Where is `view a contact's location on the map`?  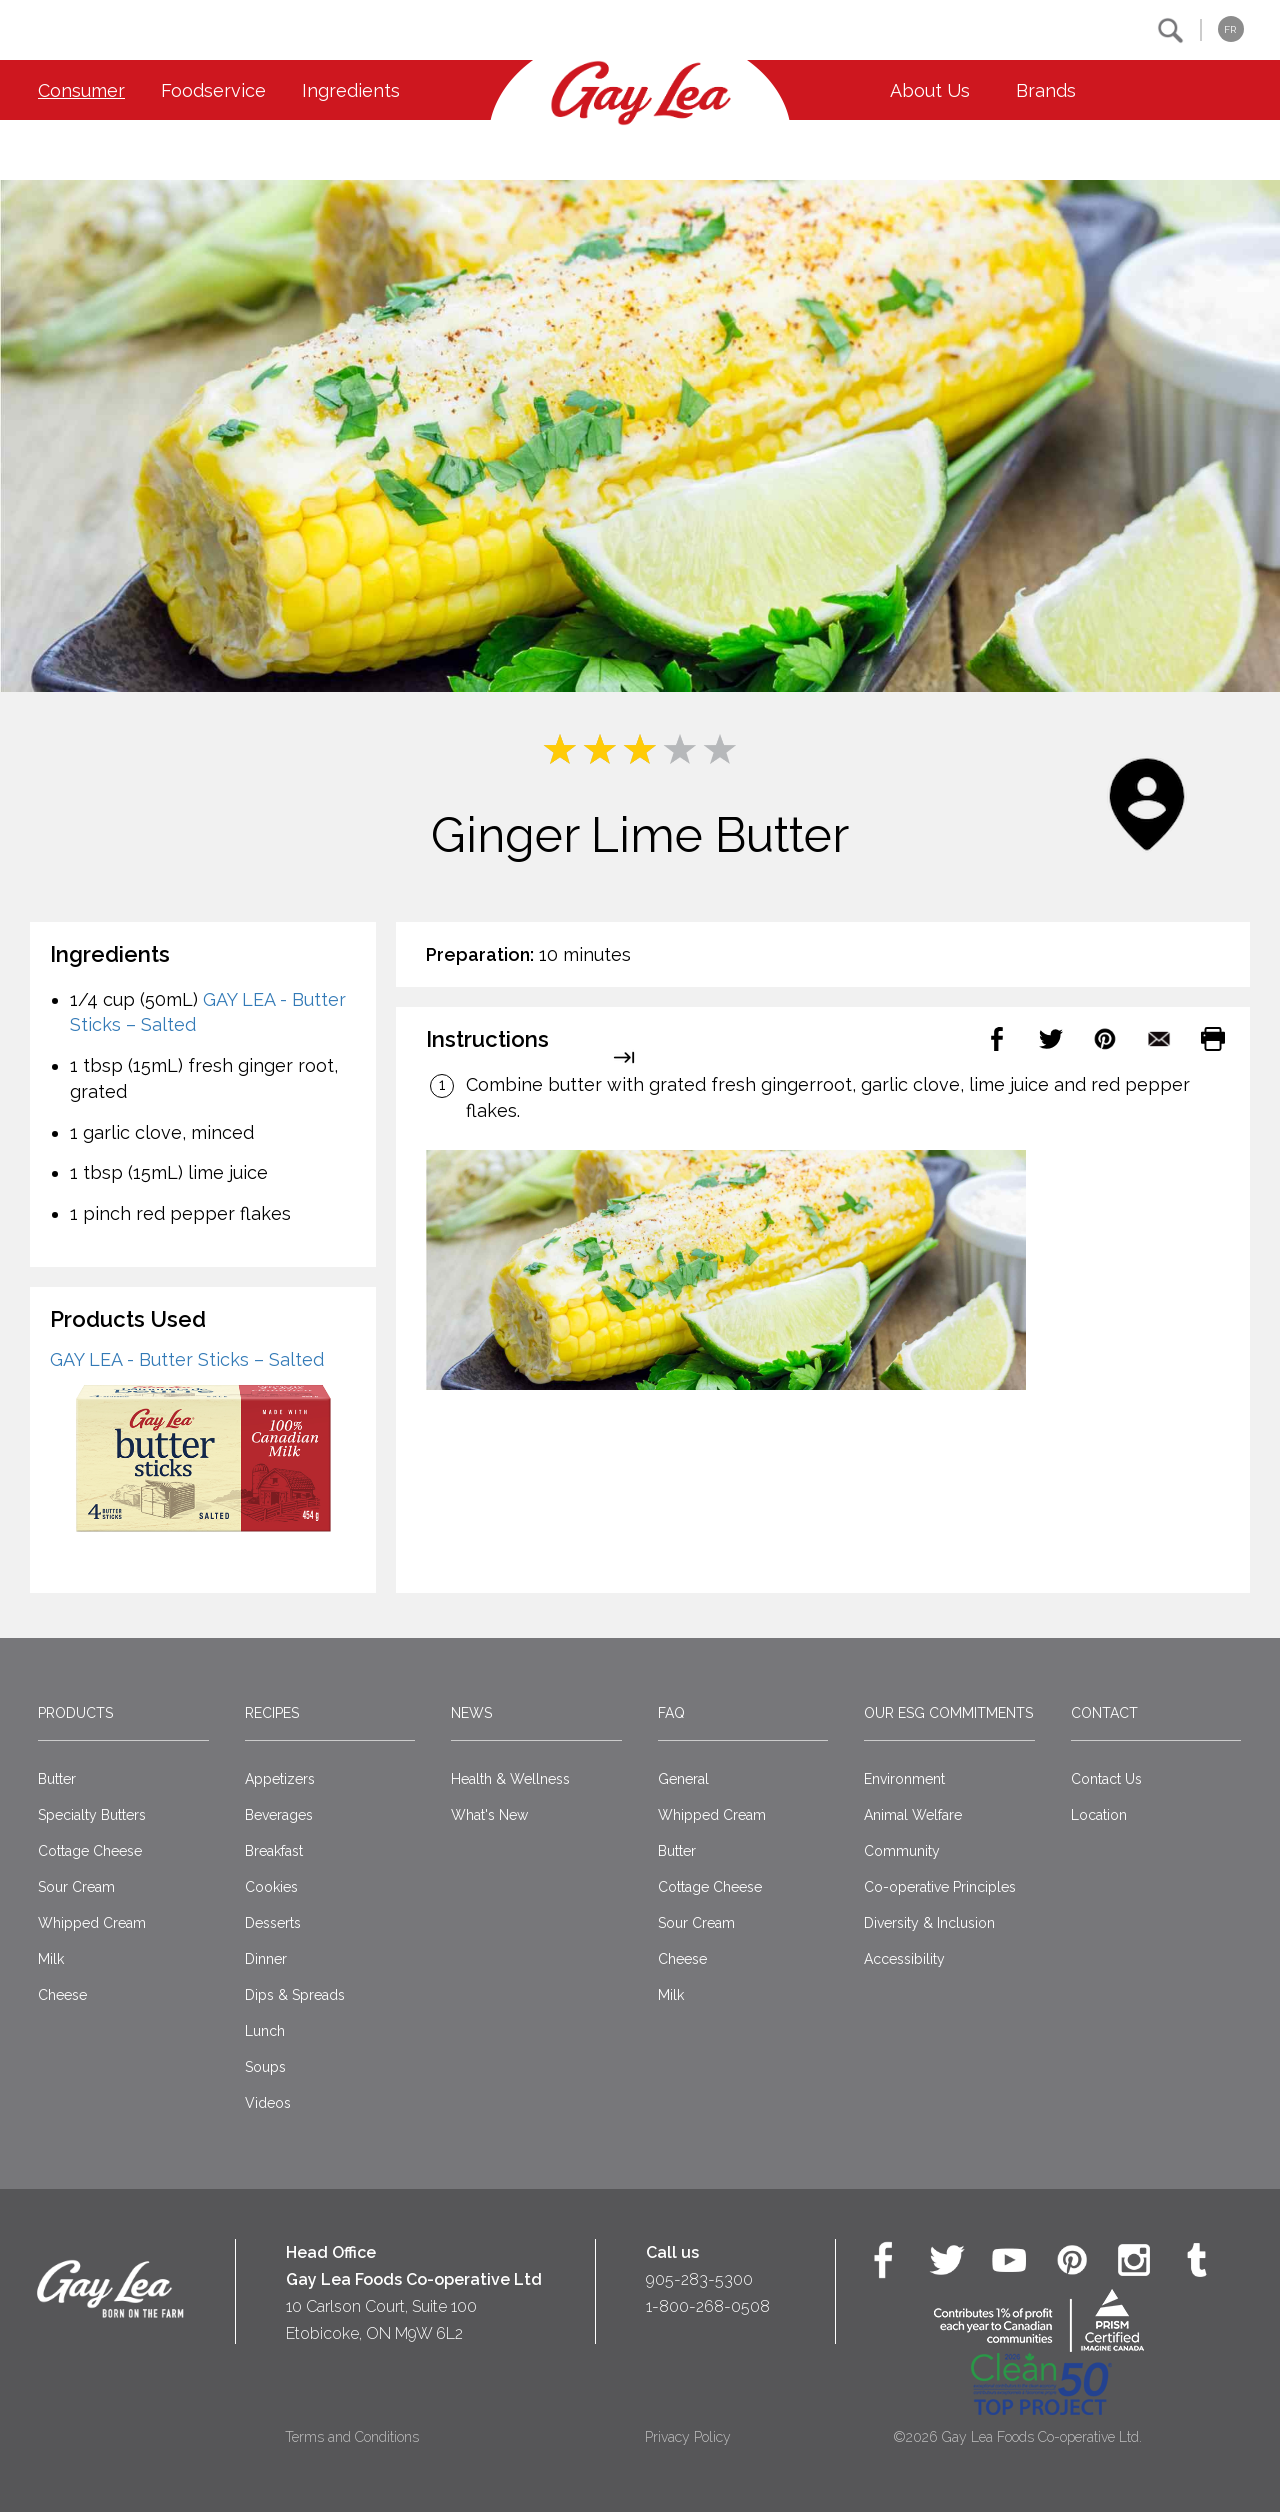 view a contact's location on the map is located at coordinates (1147, 805).